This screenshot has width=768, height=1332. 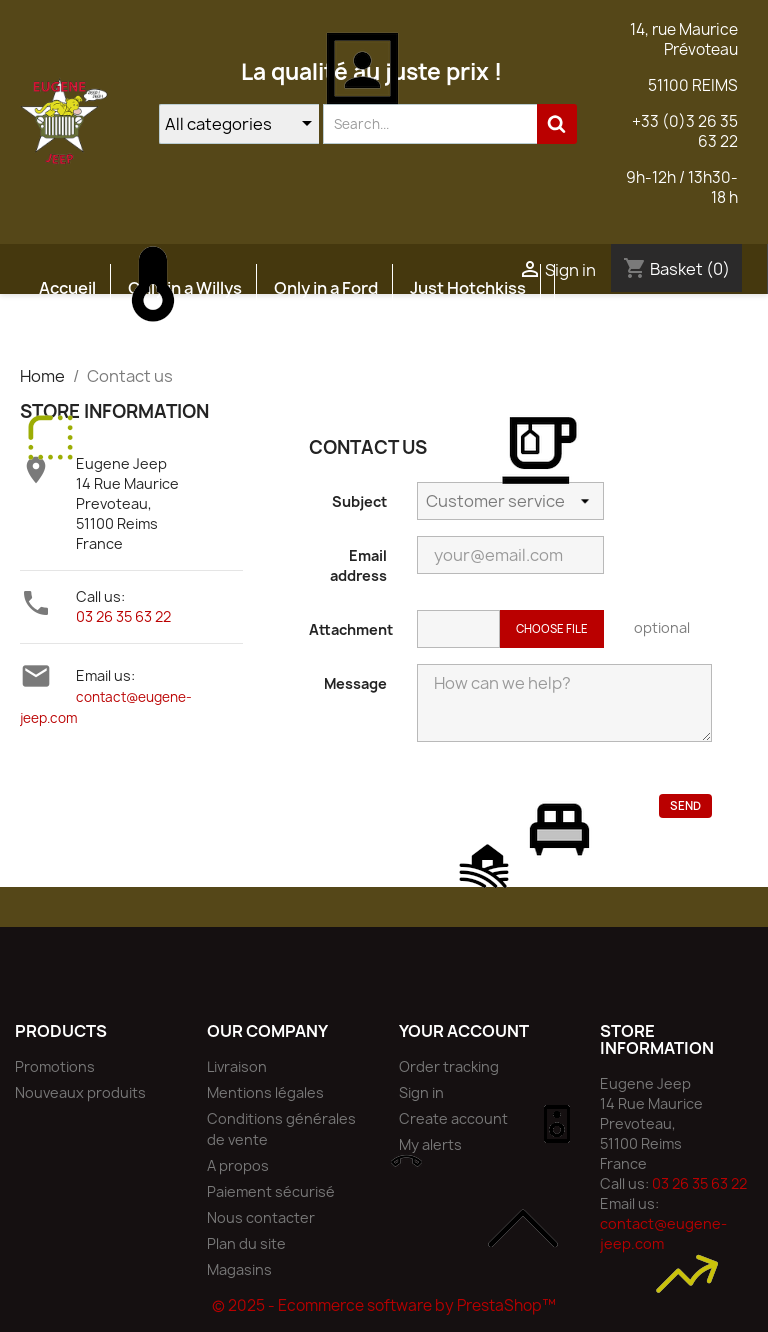 I want to click on view single room accommodations, so click(x=559, y=829).